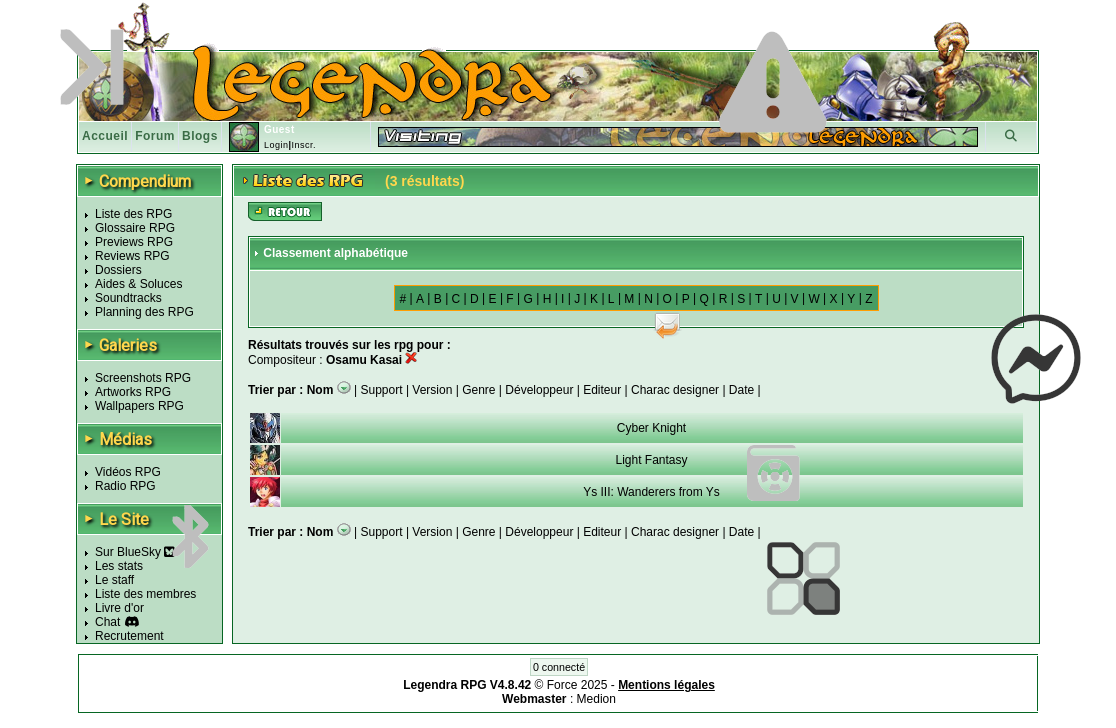  I want to click on indicates bluetooth is currently active and connected, so click(192, 536).